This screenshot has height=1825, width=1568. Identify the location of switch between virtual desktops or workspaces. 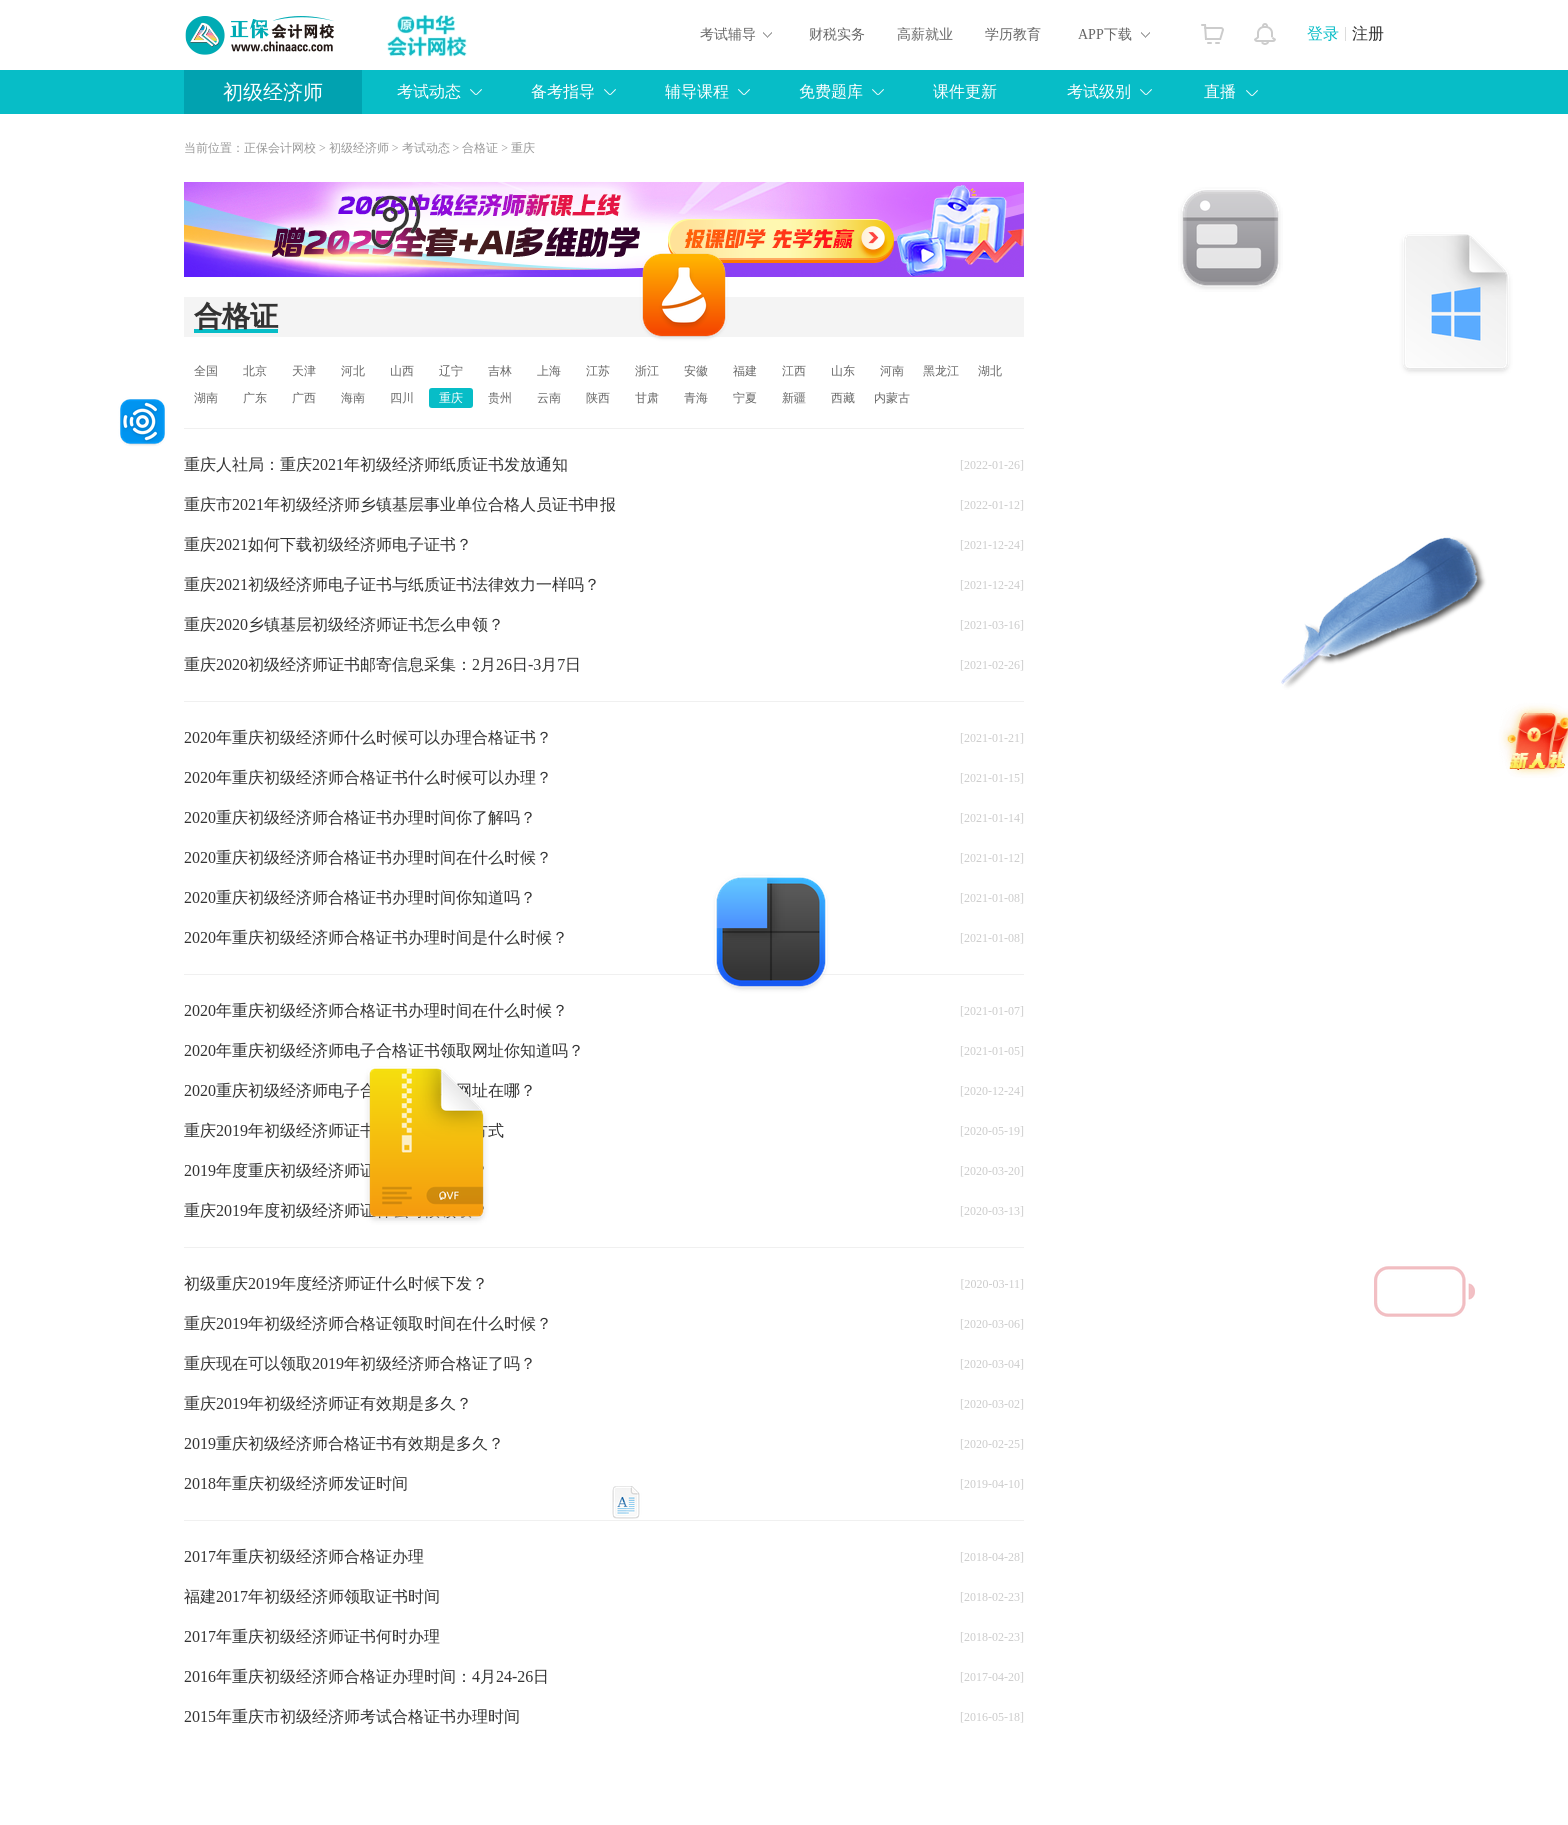
(771, 932).